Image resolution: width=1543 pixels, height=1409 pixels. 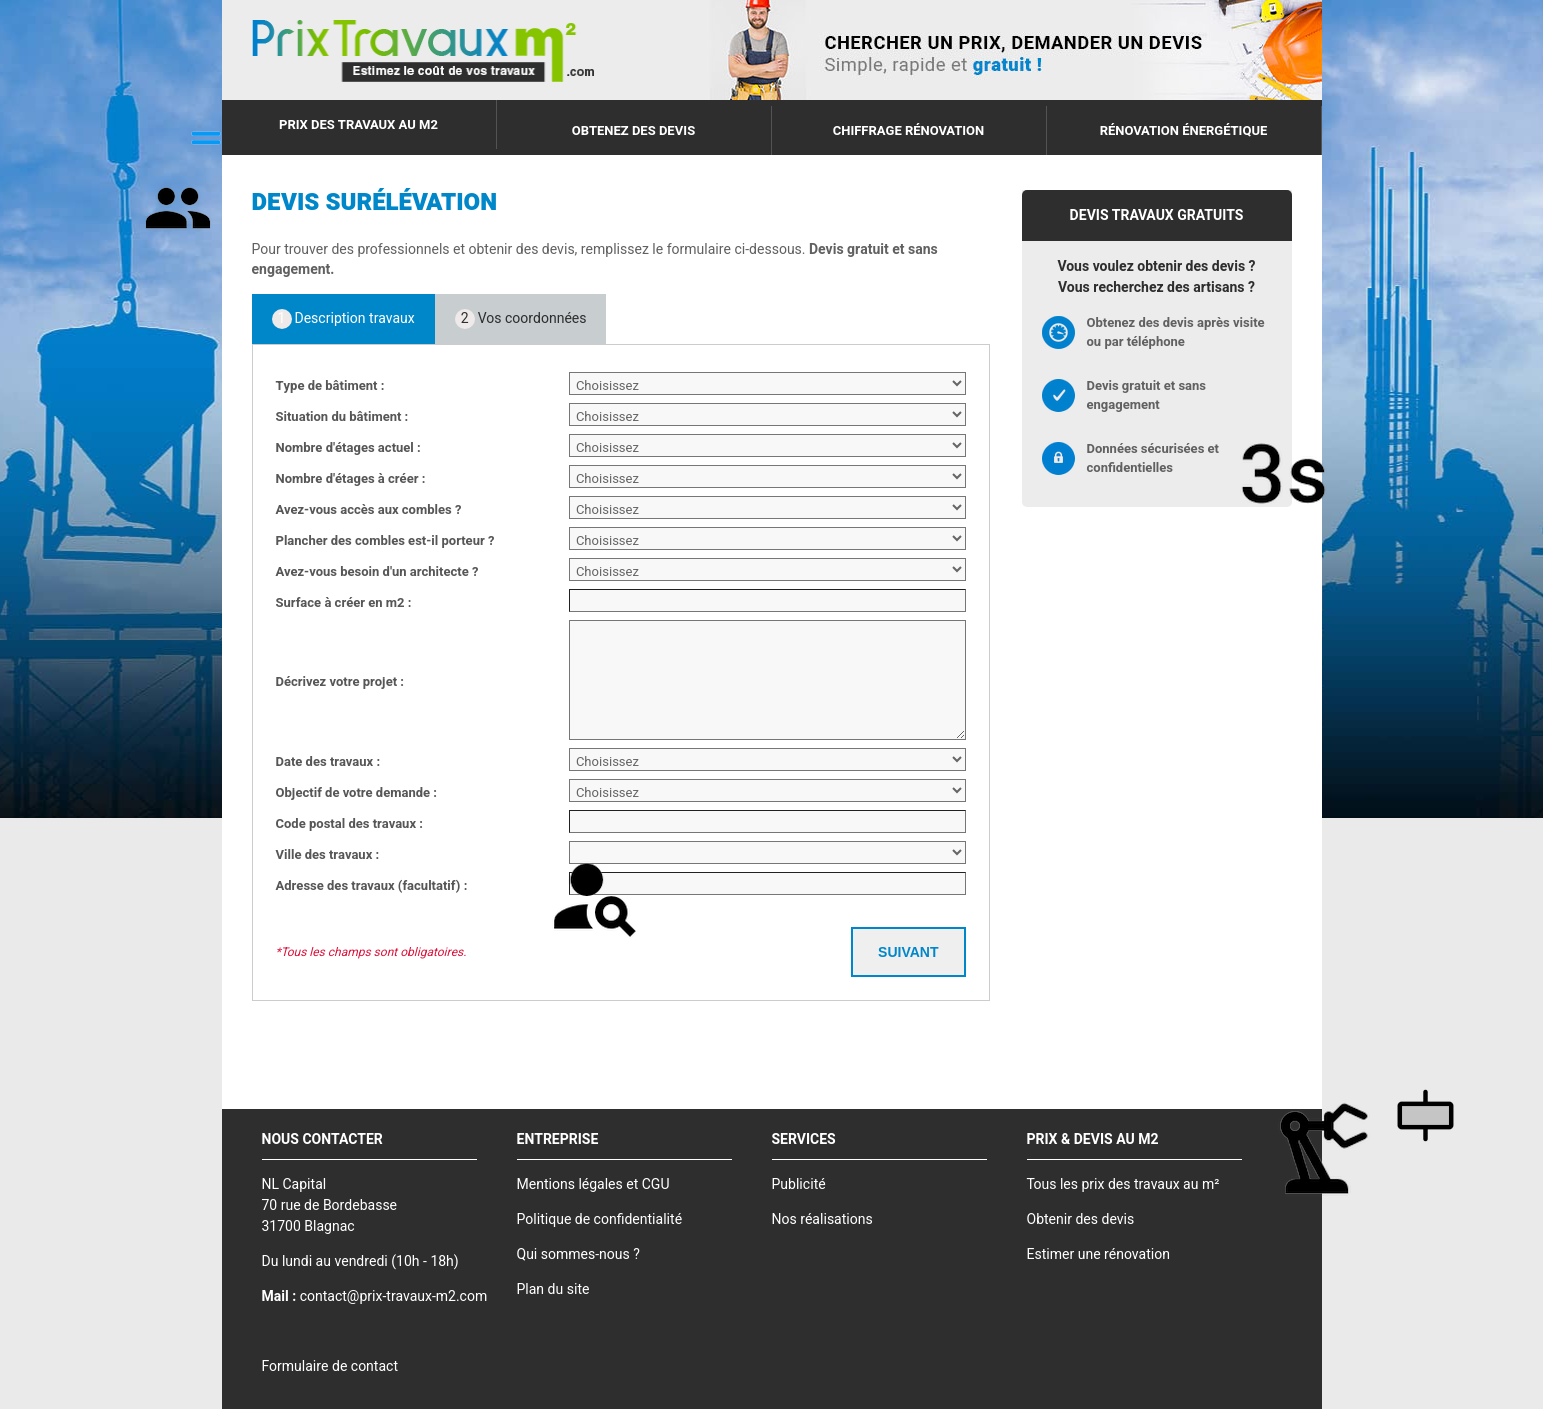 What do you see at coordinates (1425, 1115) in the screenshot?
I see `center align object horizontally` at bounding box center [1425, 1115].